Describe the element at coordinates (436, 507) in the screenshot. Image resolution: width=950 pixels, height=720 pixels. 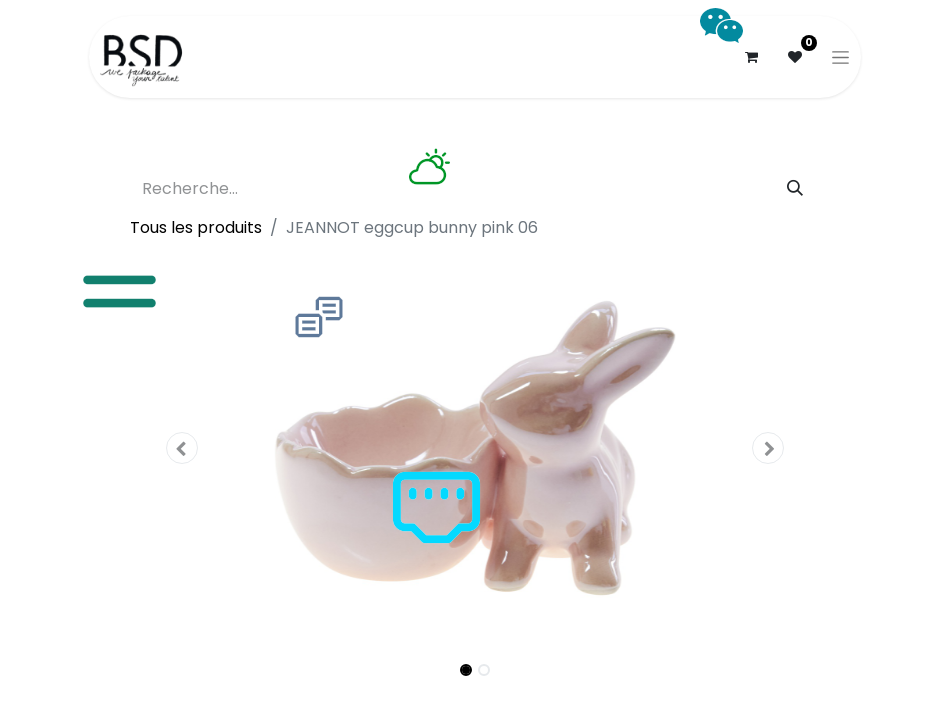
I see `connect via ethernet or wired network` at that location.